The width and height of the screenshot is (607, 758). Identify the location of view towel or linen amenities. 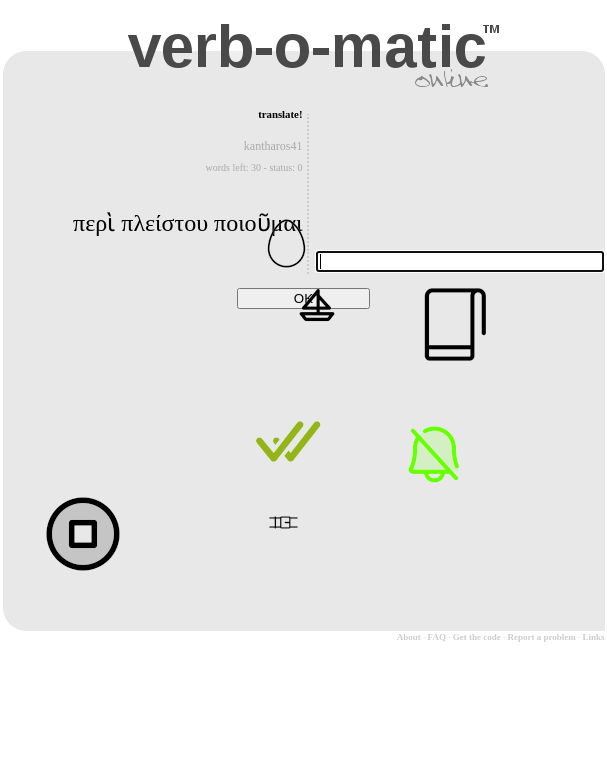
(452, 324).